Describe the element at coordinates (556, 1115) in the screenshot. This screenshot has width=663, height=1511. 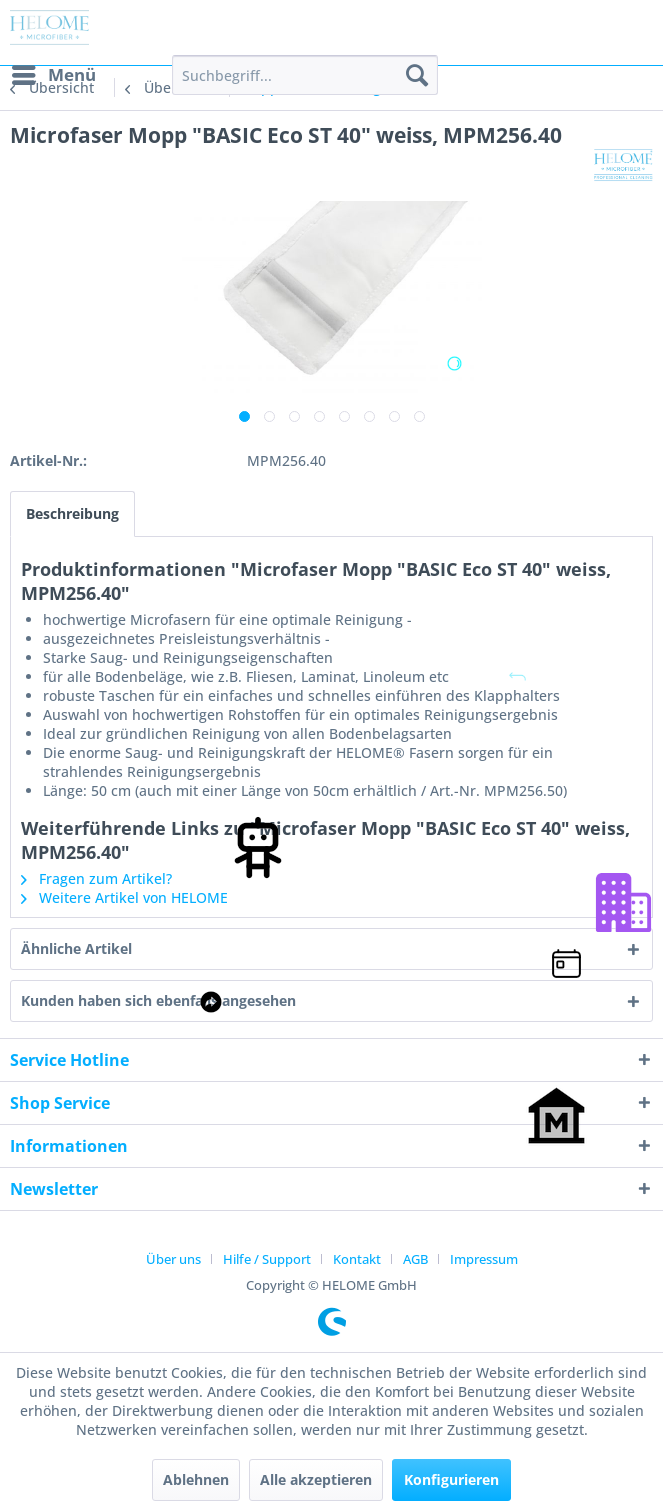
I see `view nearby museums on the map` at that location.